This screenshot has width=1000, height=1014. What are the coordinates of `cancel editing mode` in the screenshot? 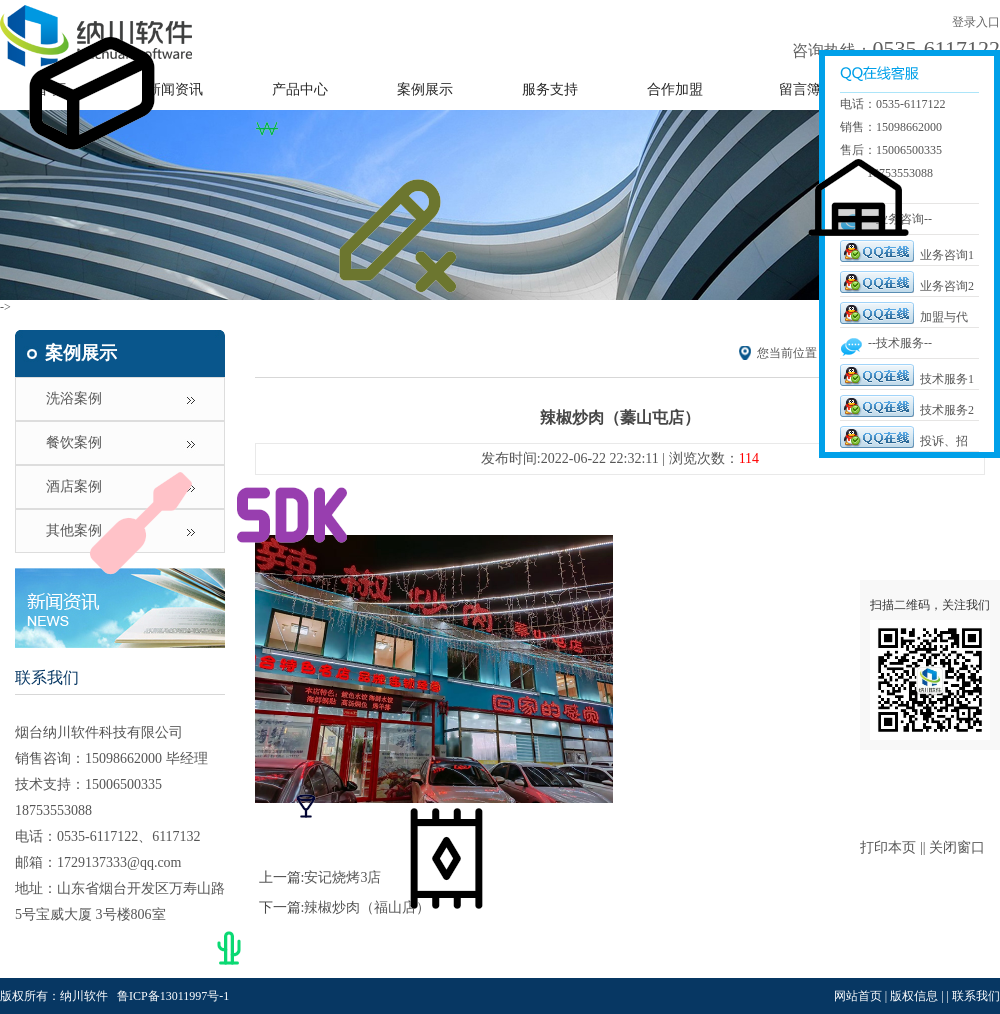 It's located at (392, 228).